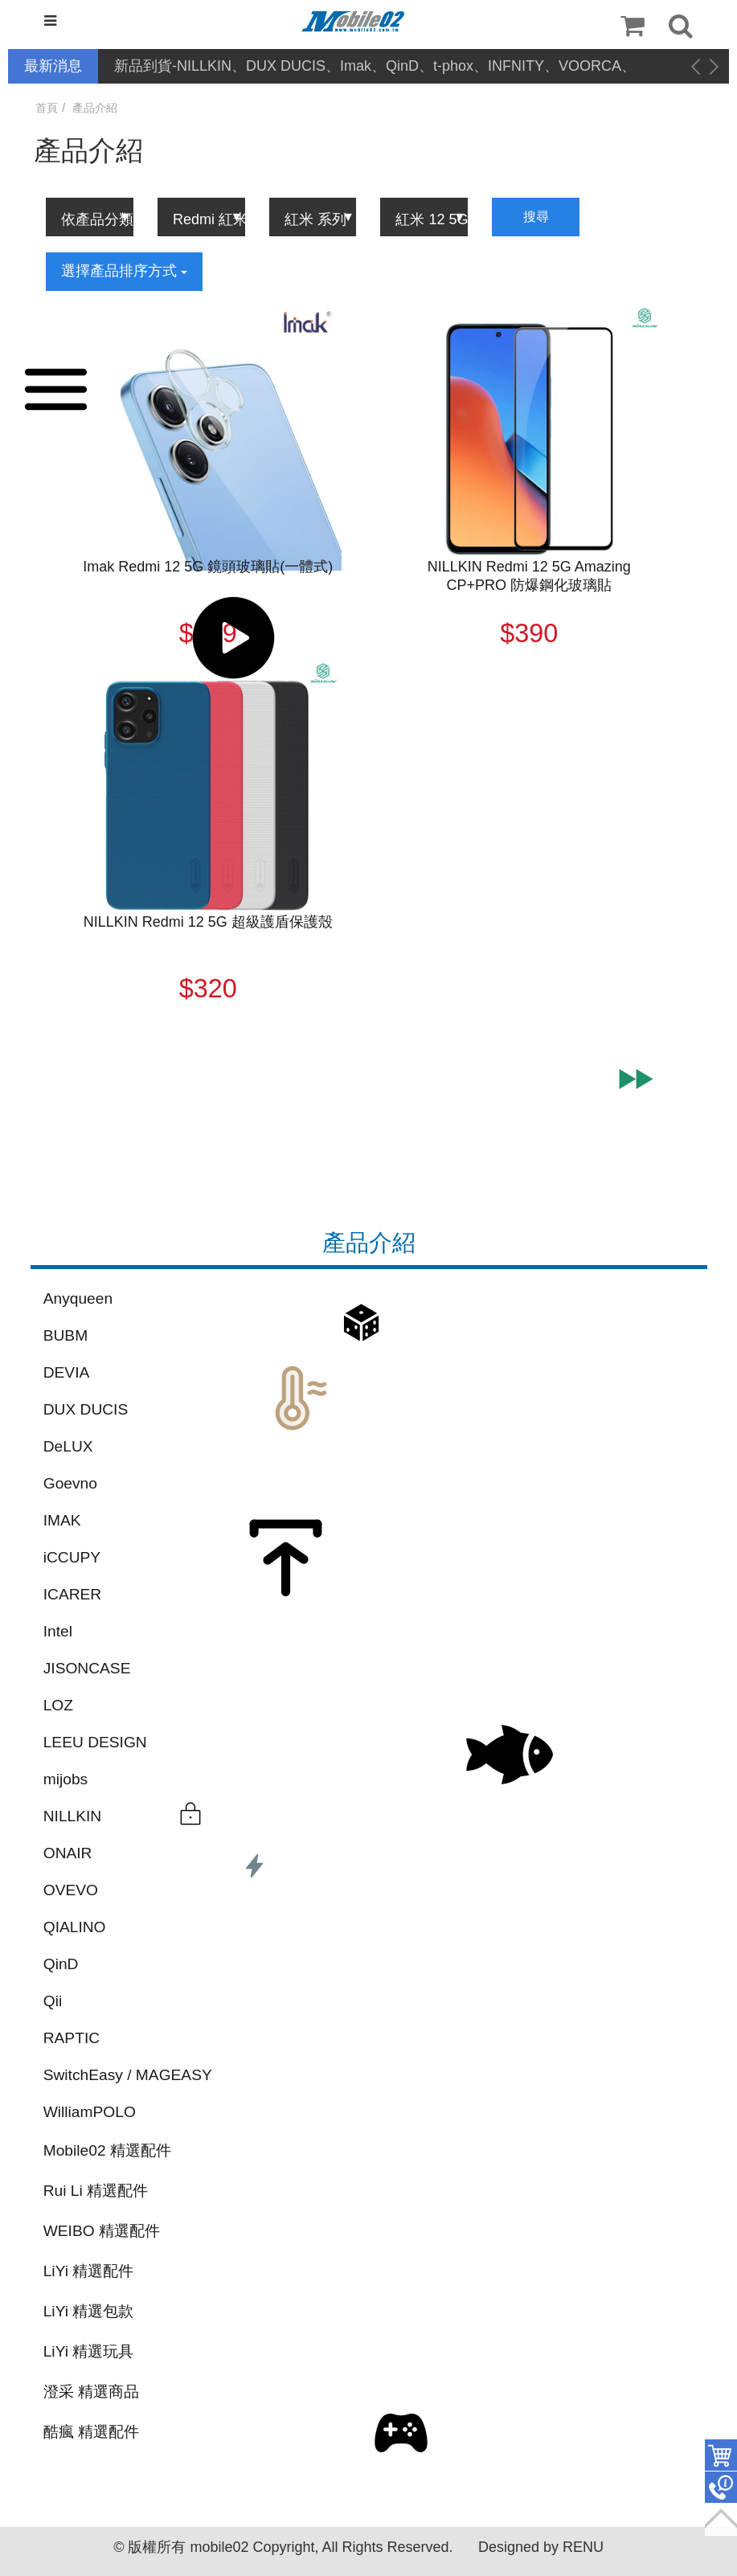 This screenshot has width=737, height=2576. Describe the element at coordinates (361, 1322) in the screenshot. I see `randomize or shuffle content` at that location.